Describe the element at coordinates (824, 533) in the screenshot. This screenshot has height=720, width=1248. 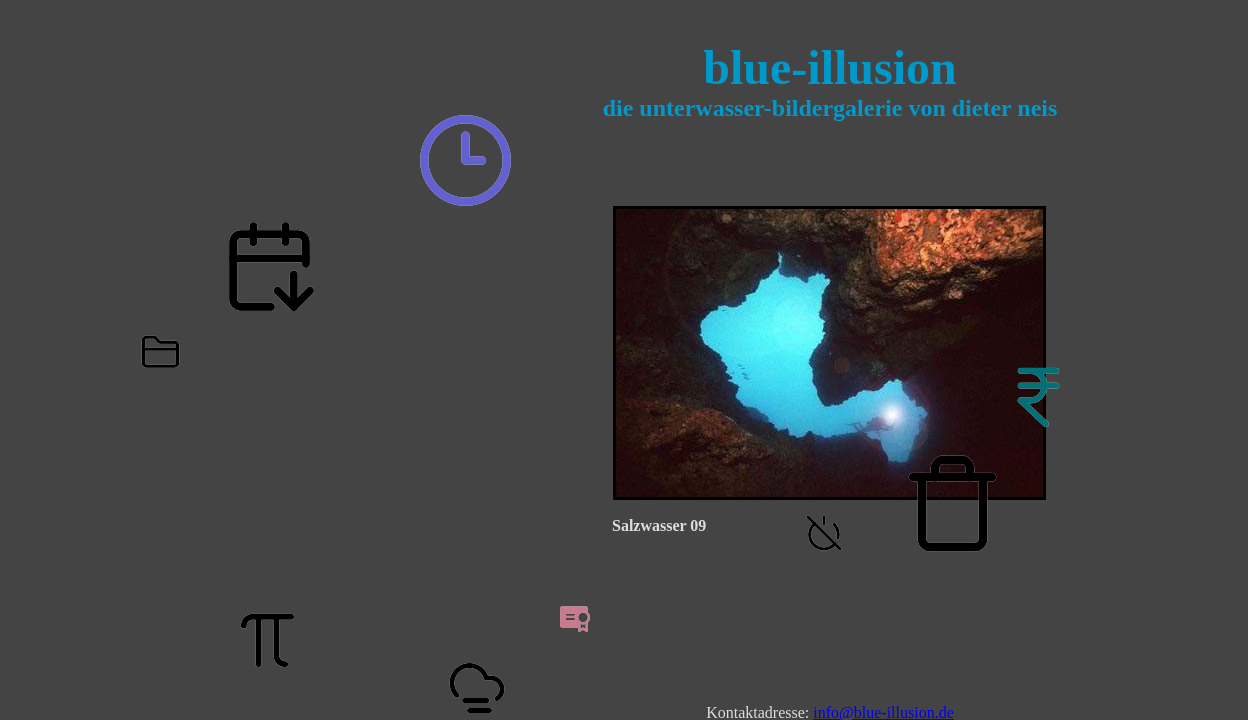
I see `power off or shutdown disabled` at that location.